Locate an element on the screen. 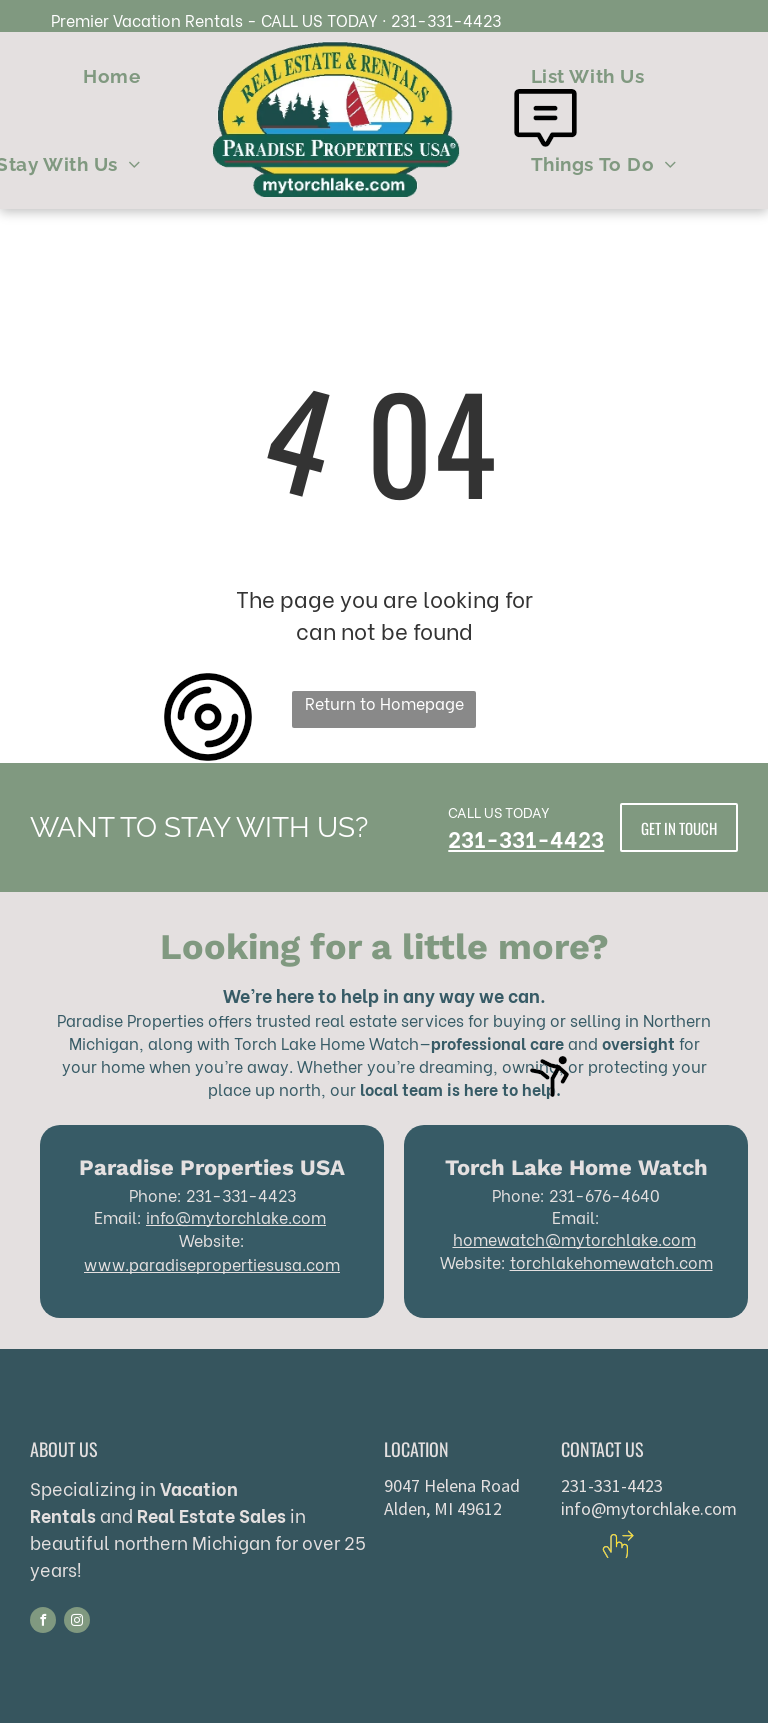  open chat or messaging is located at coordinates (545, 115).